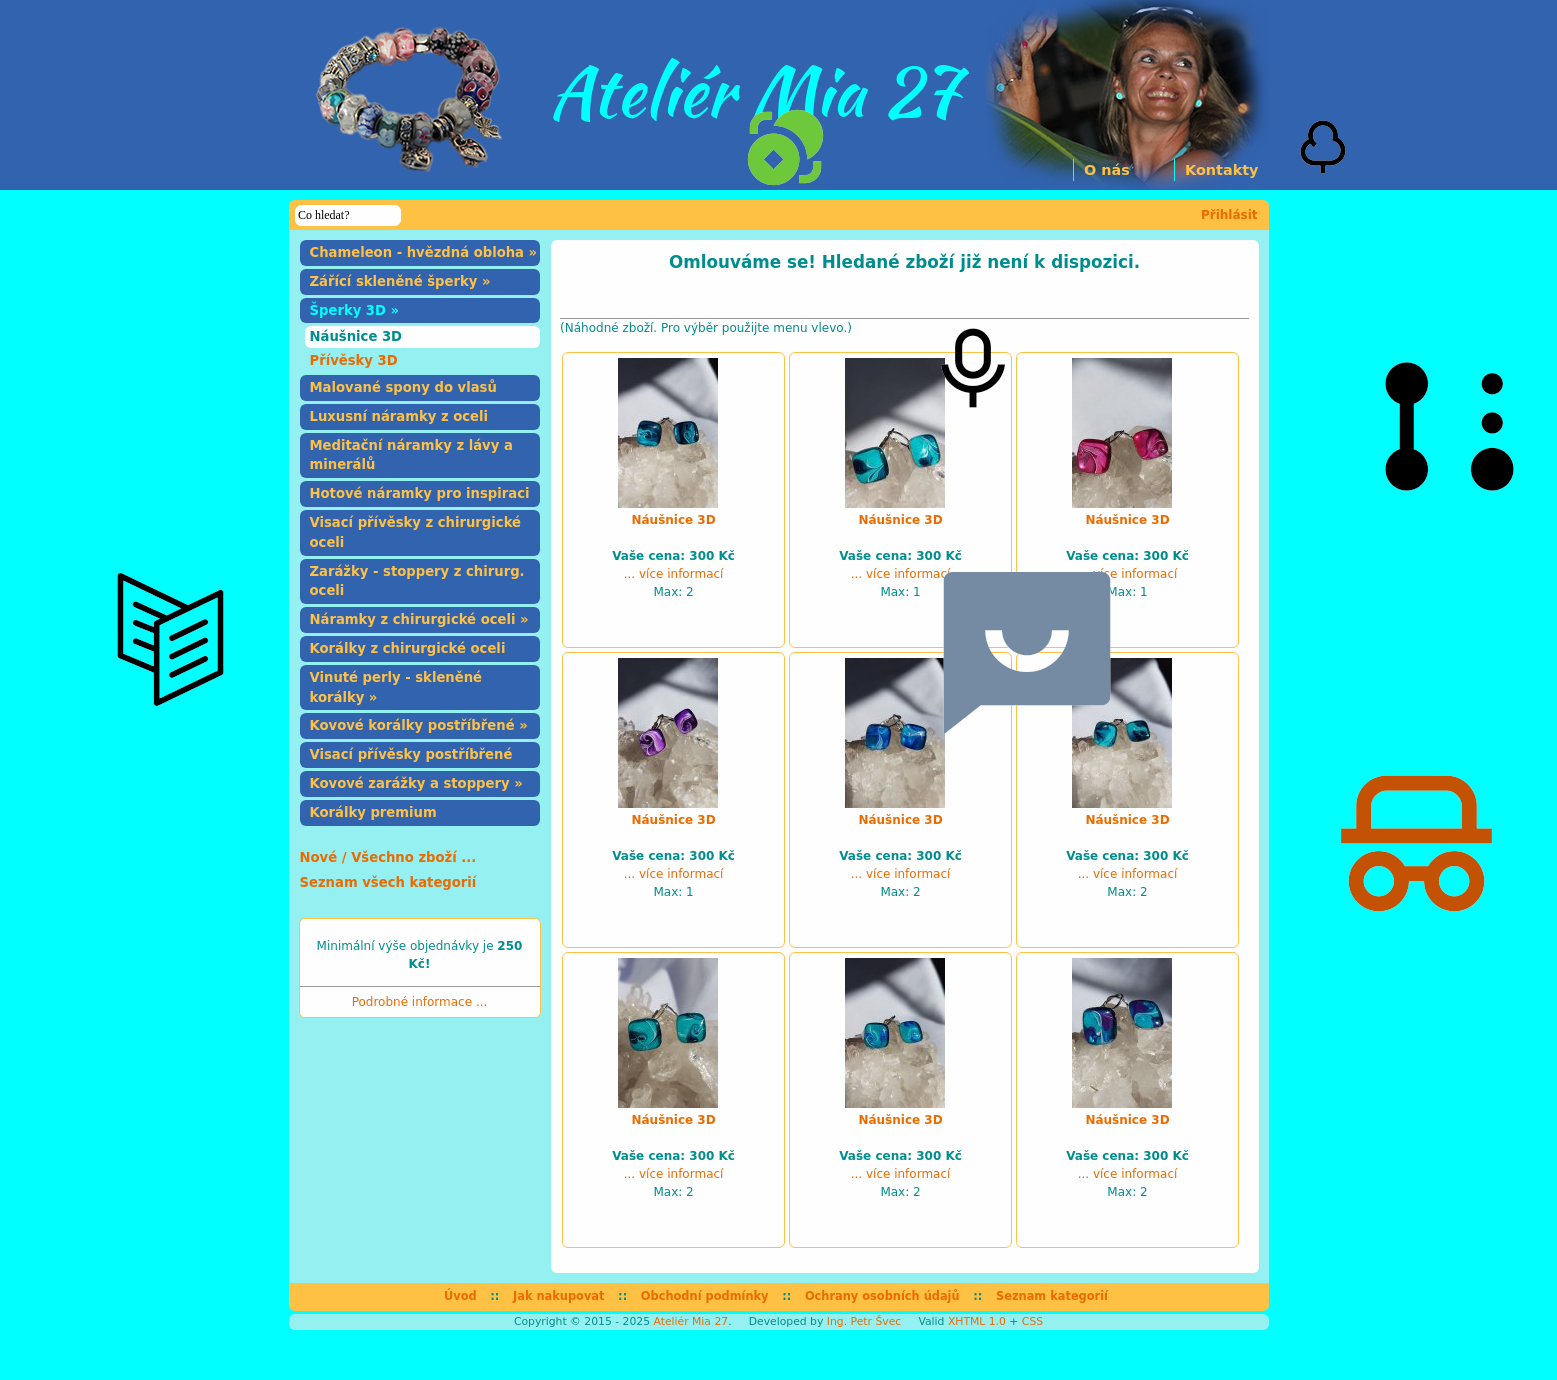  Describe the element at coordinates (1449, 426) in the screenshot. I see `indicates a draft pull request in a git repository` at that location.